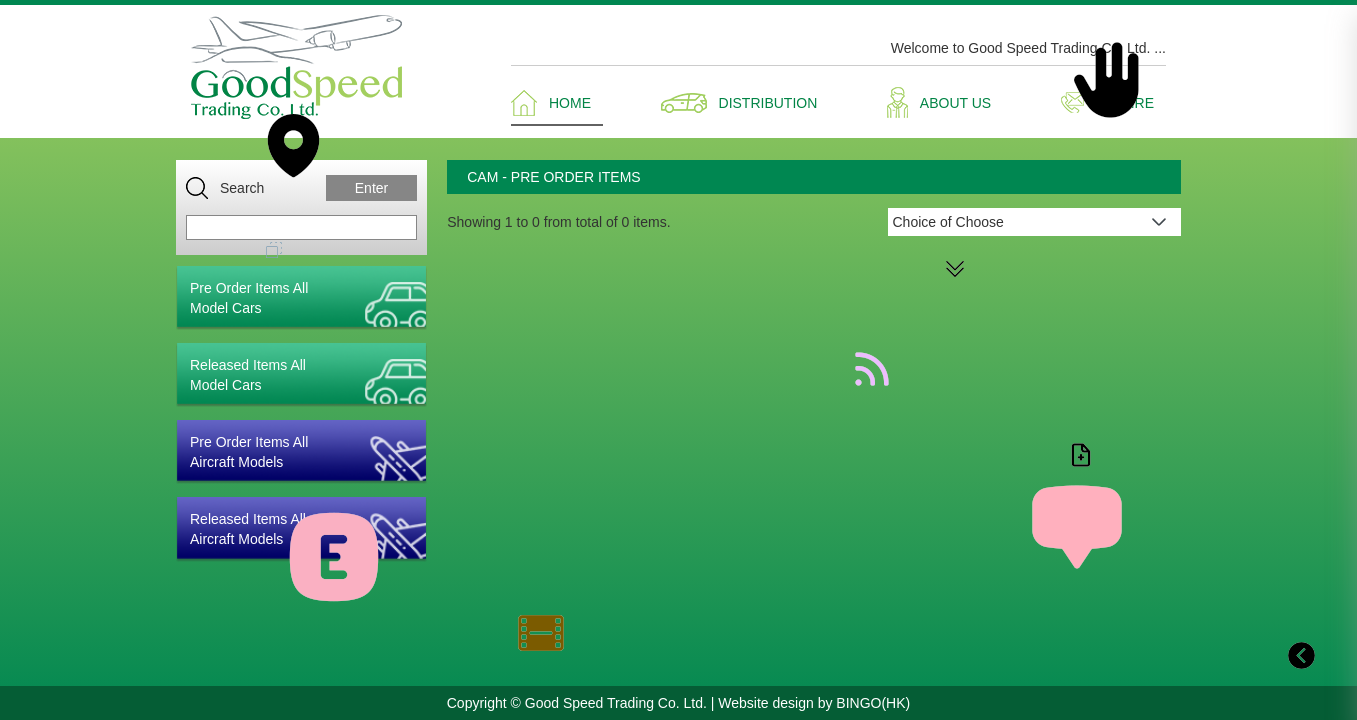 This screenshot has height=720, width=1357. Describe the element at coordinates (1081, 455) in the screenshot. I see `create a new file` at that location.